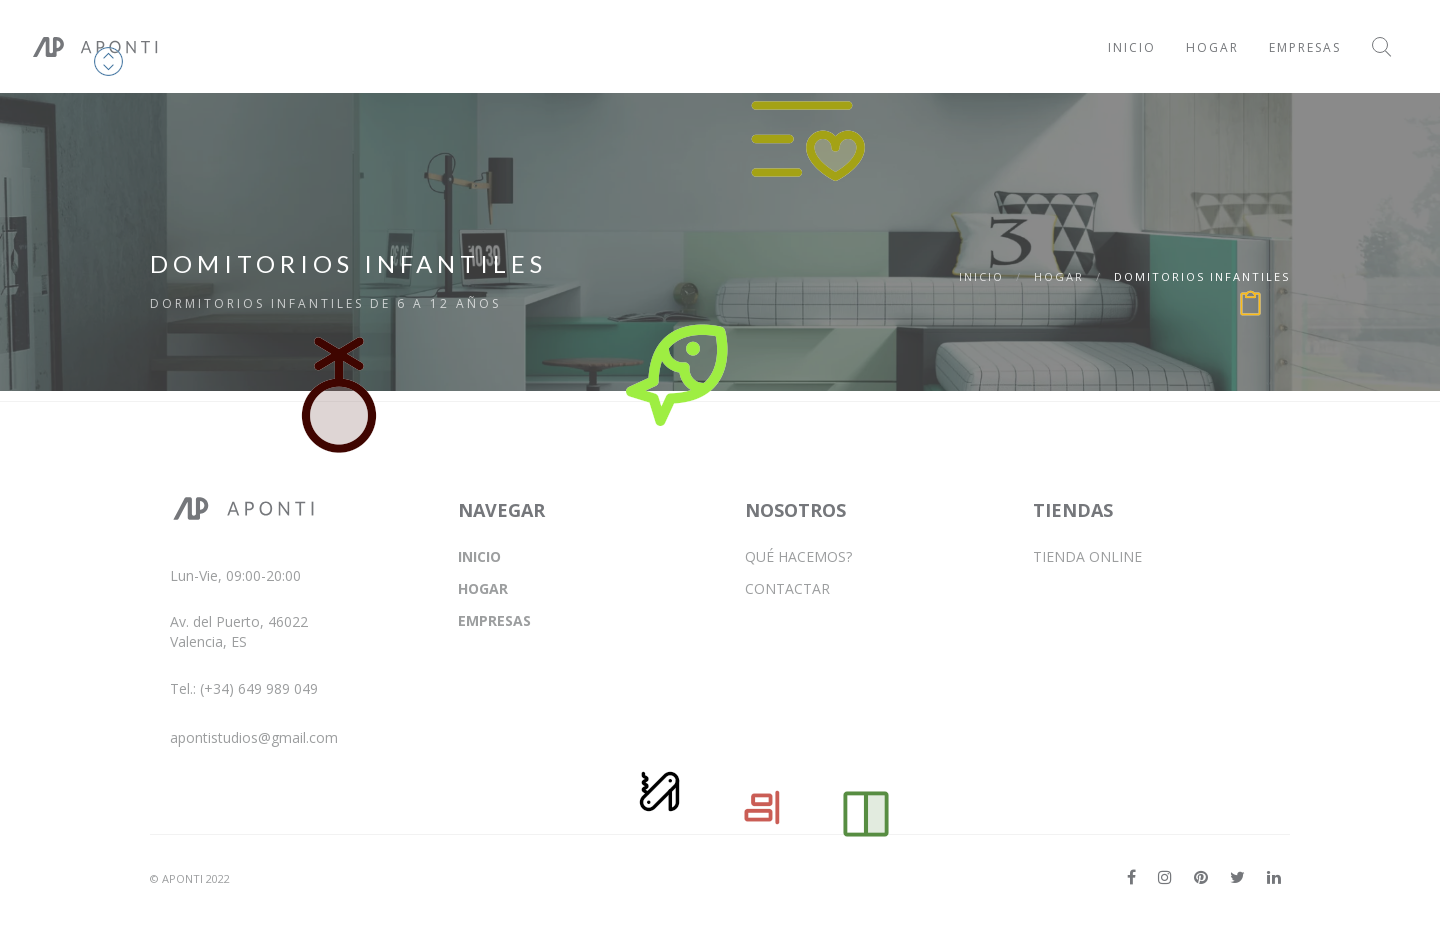 The height and width of the screenshot is (941, 1440). Describe the element at coordinates (659, 791) in the screenshot. I see `access multi-tool or utility functions` at that location.